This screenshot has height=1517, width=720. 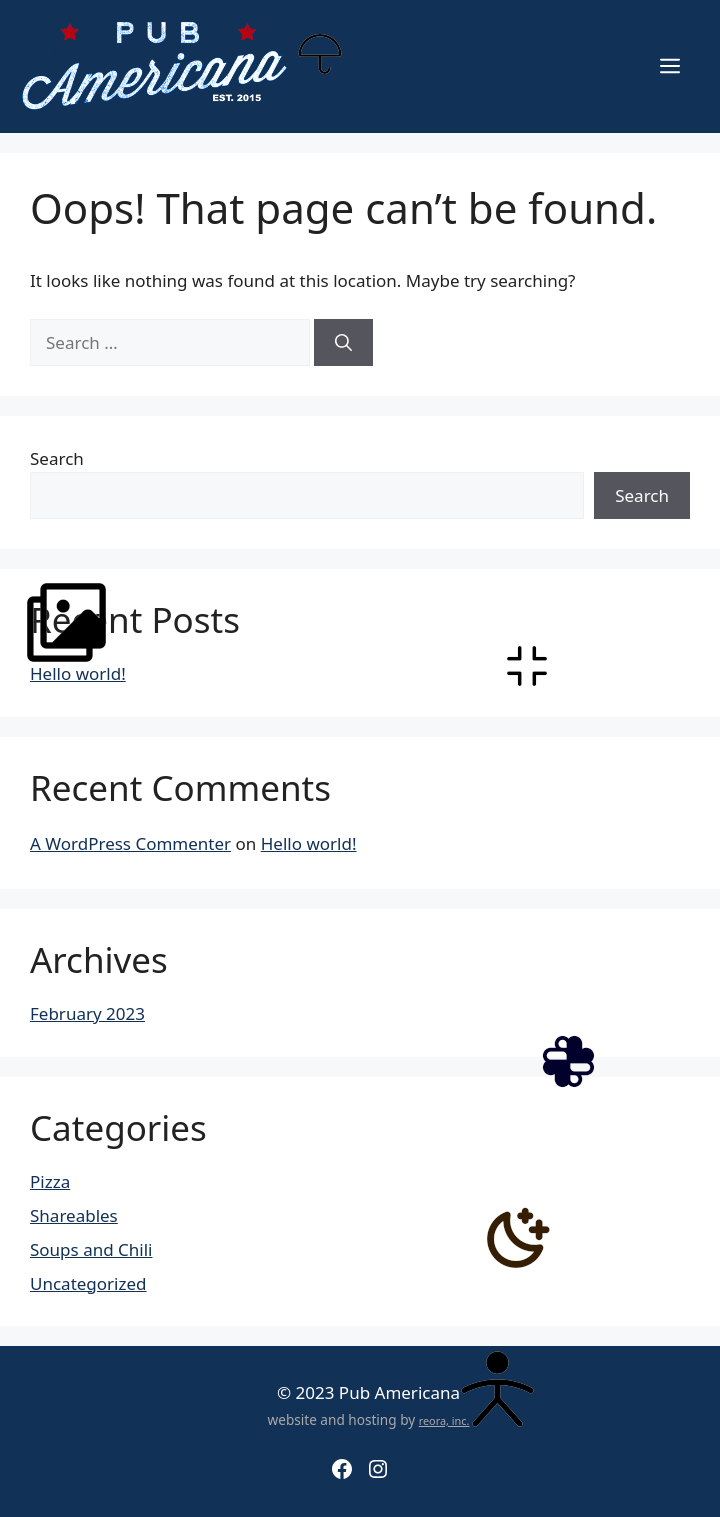 I want to click on view user profile, so click(x=497, y=1390).